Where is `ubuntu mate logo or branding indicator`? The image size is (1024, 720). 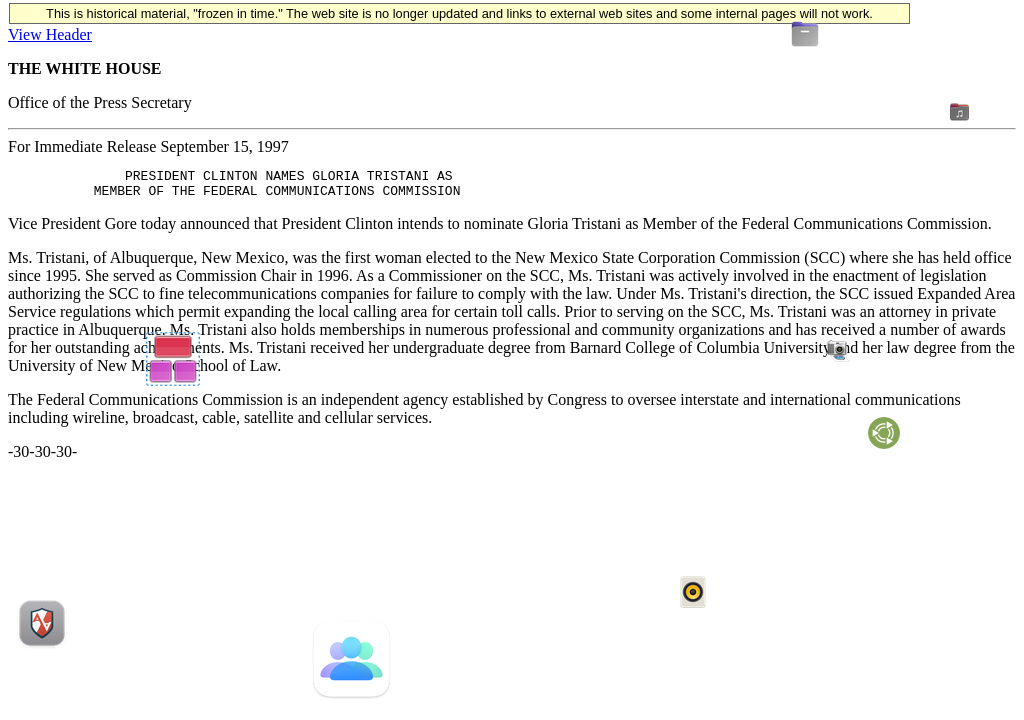 ubuntu mate logo or branding indicator is located at coordinates (884, 433).